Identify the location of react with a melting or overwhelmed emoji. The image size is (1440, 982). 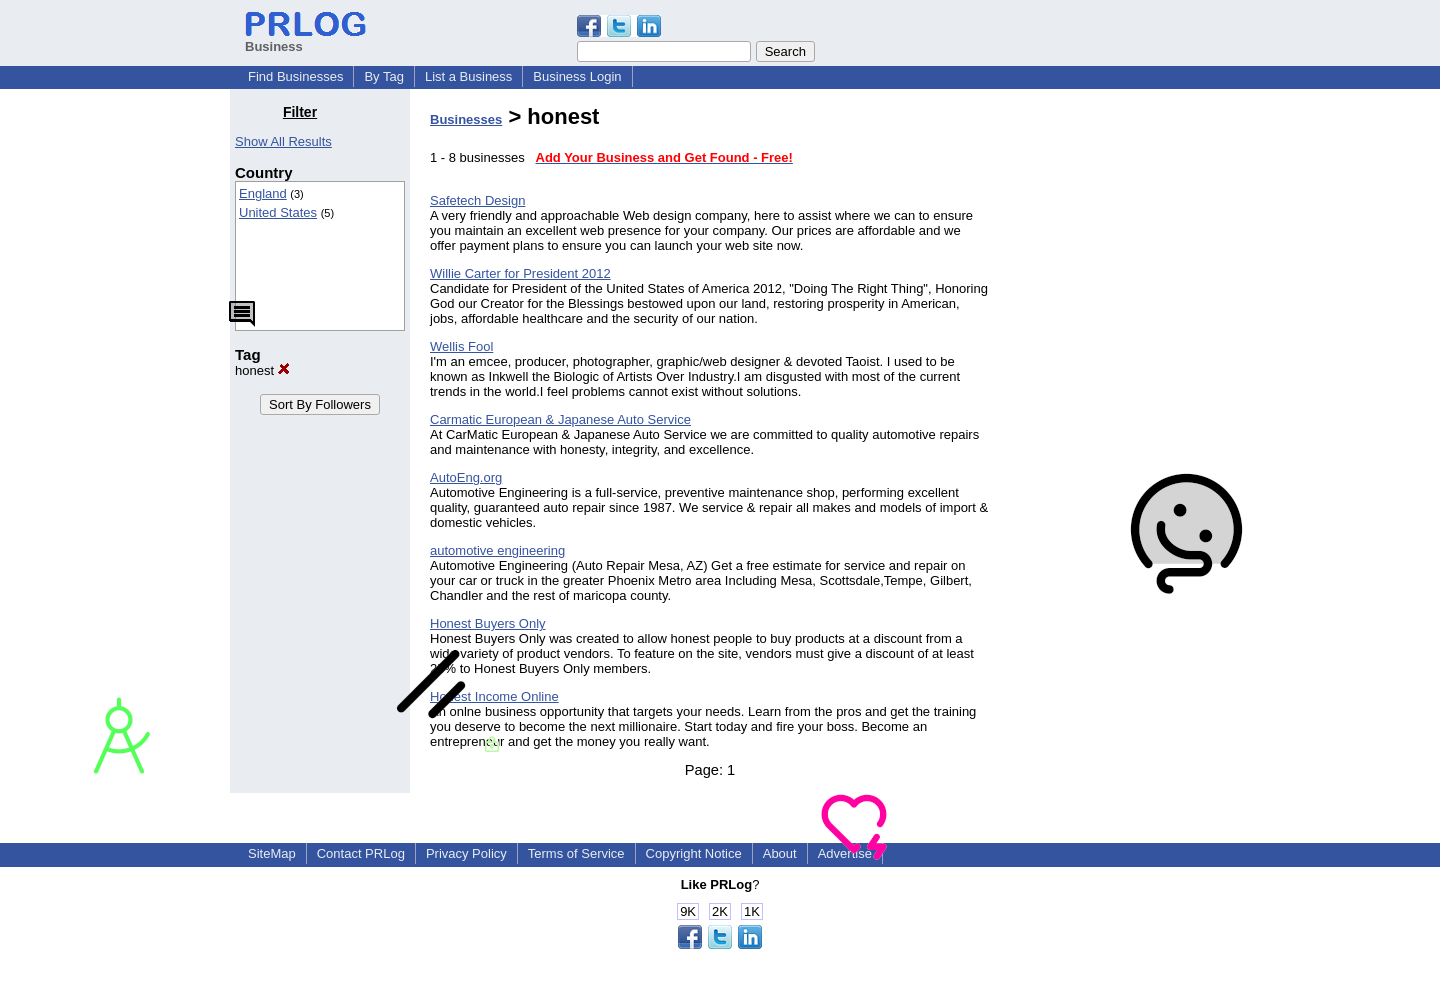
(1186, 529).